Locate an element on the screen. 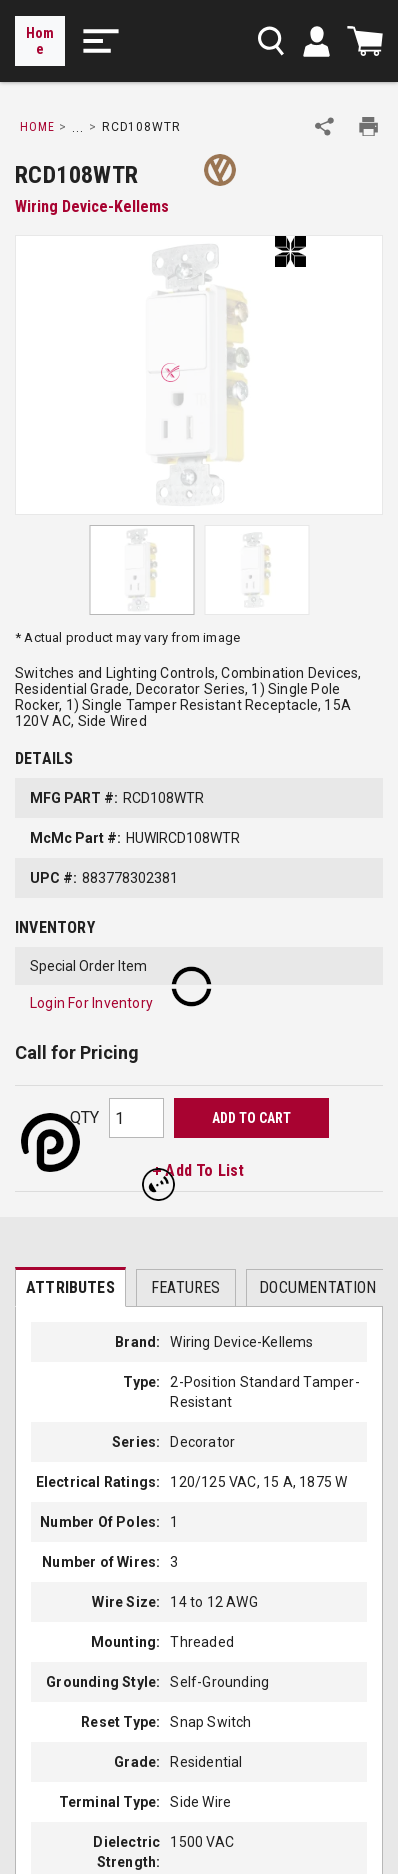  open Code::Blocks IDE is located at coordinates (290, 251).